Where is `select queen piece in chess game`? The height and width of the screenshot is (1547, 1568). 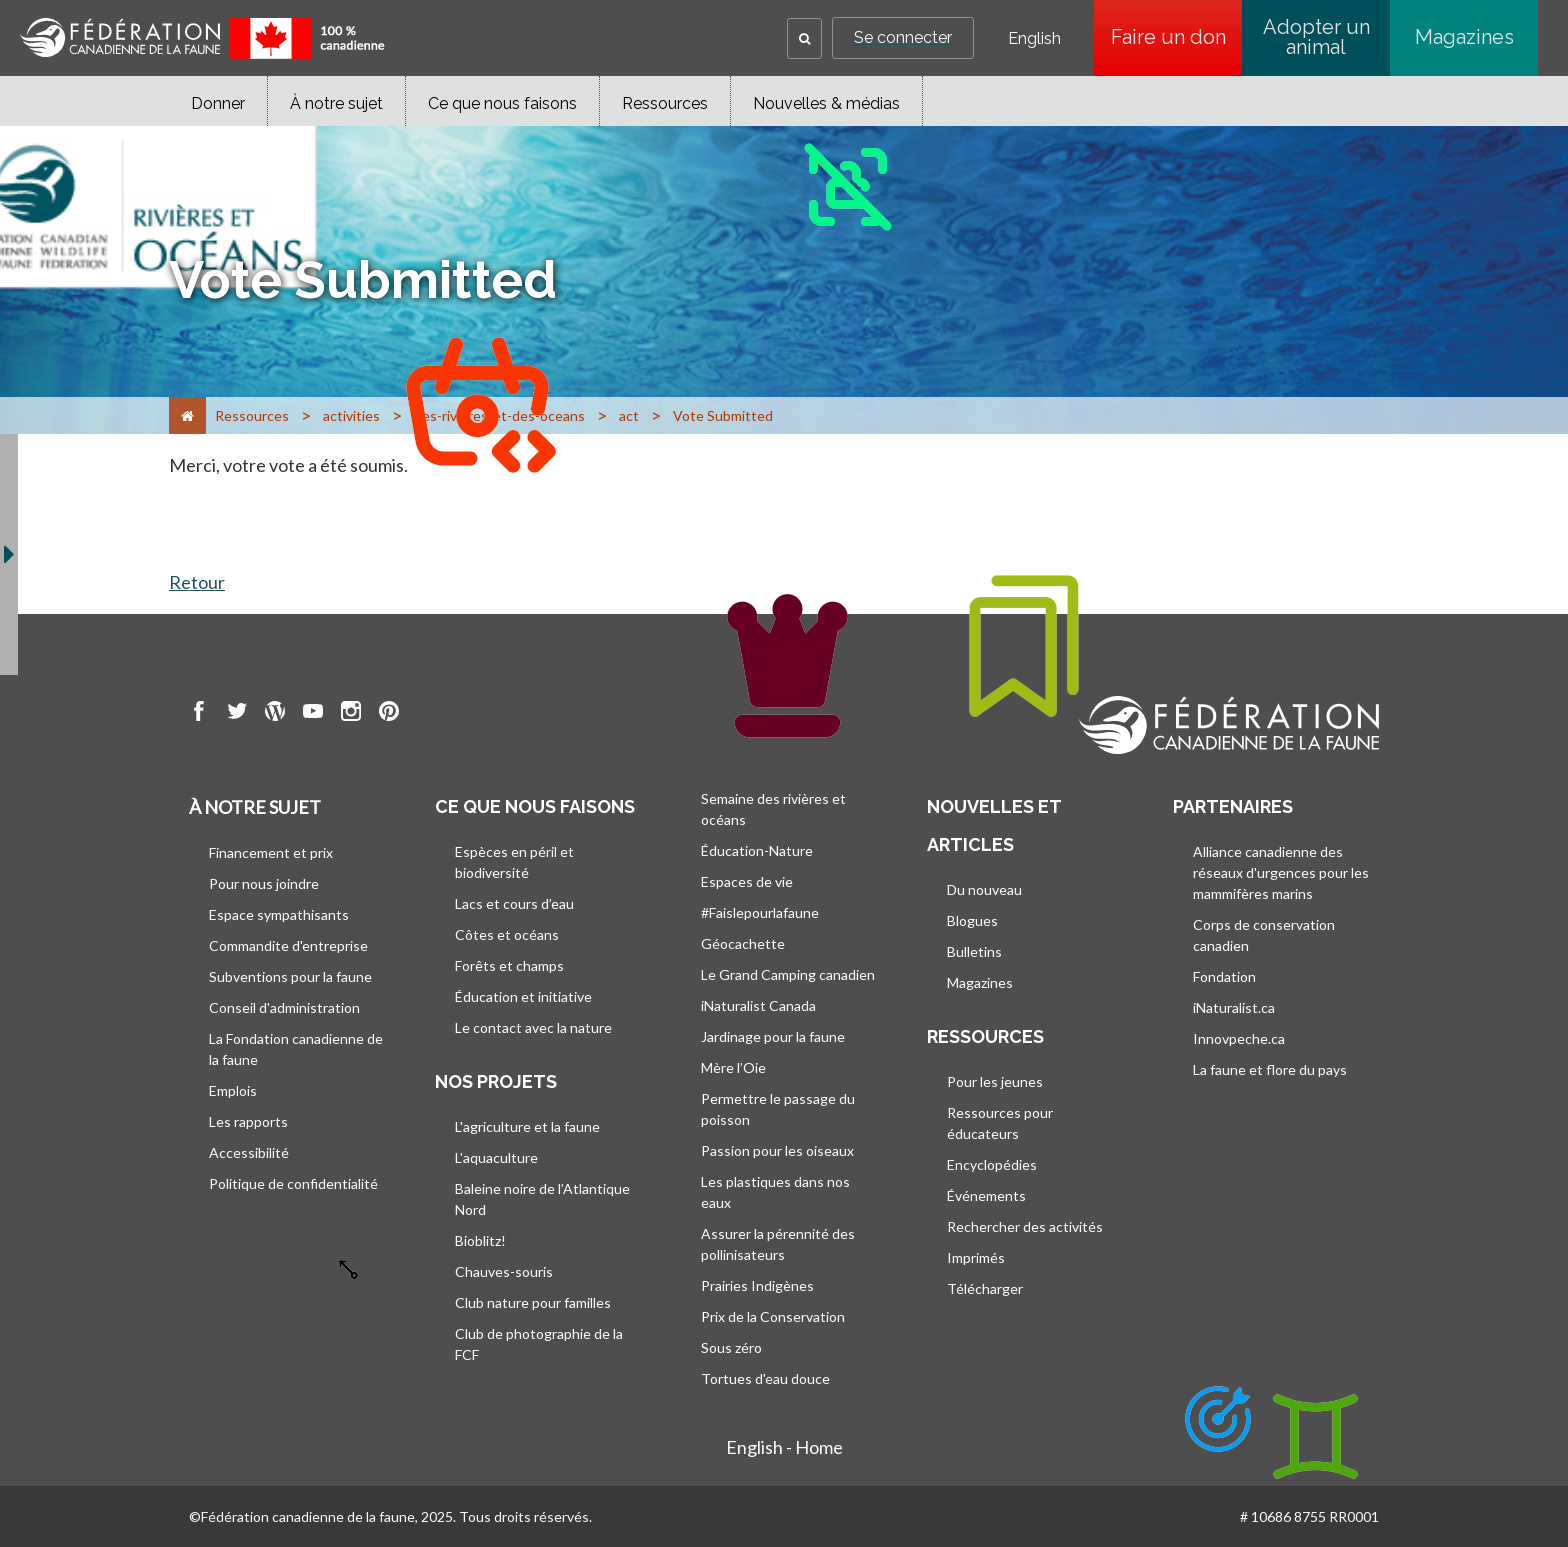
select queen piece in chess game is located at coordinates (787, 669).